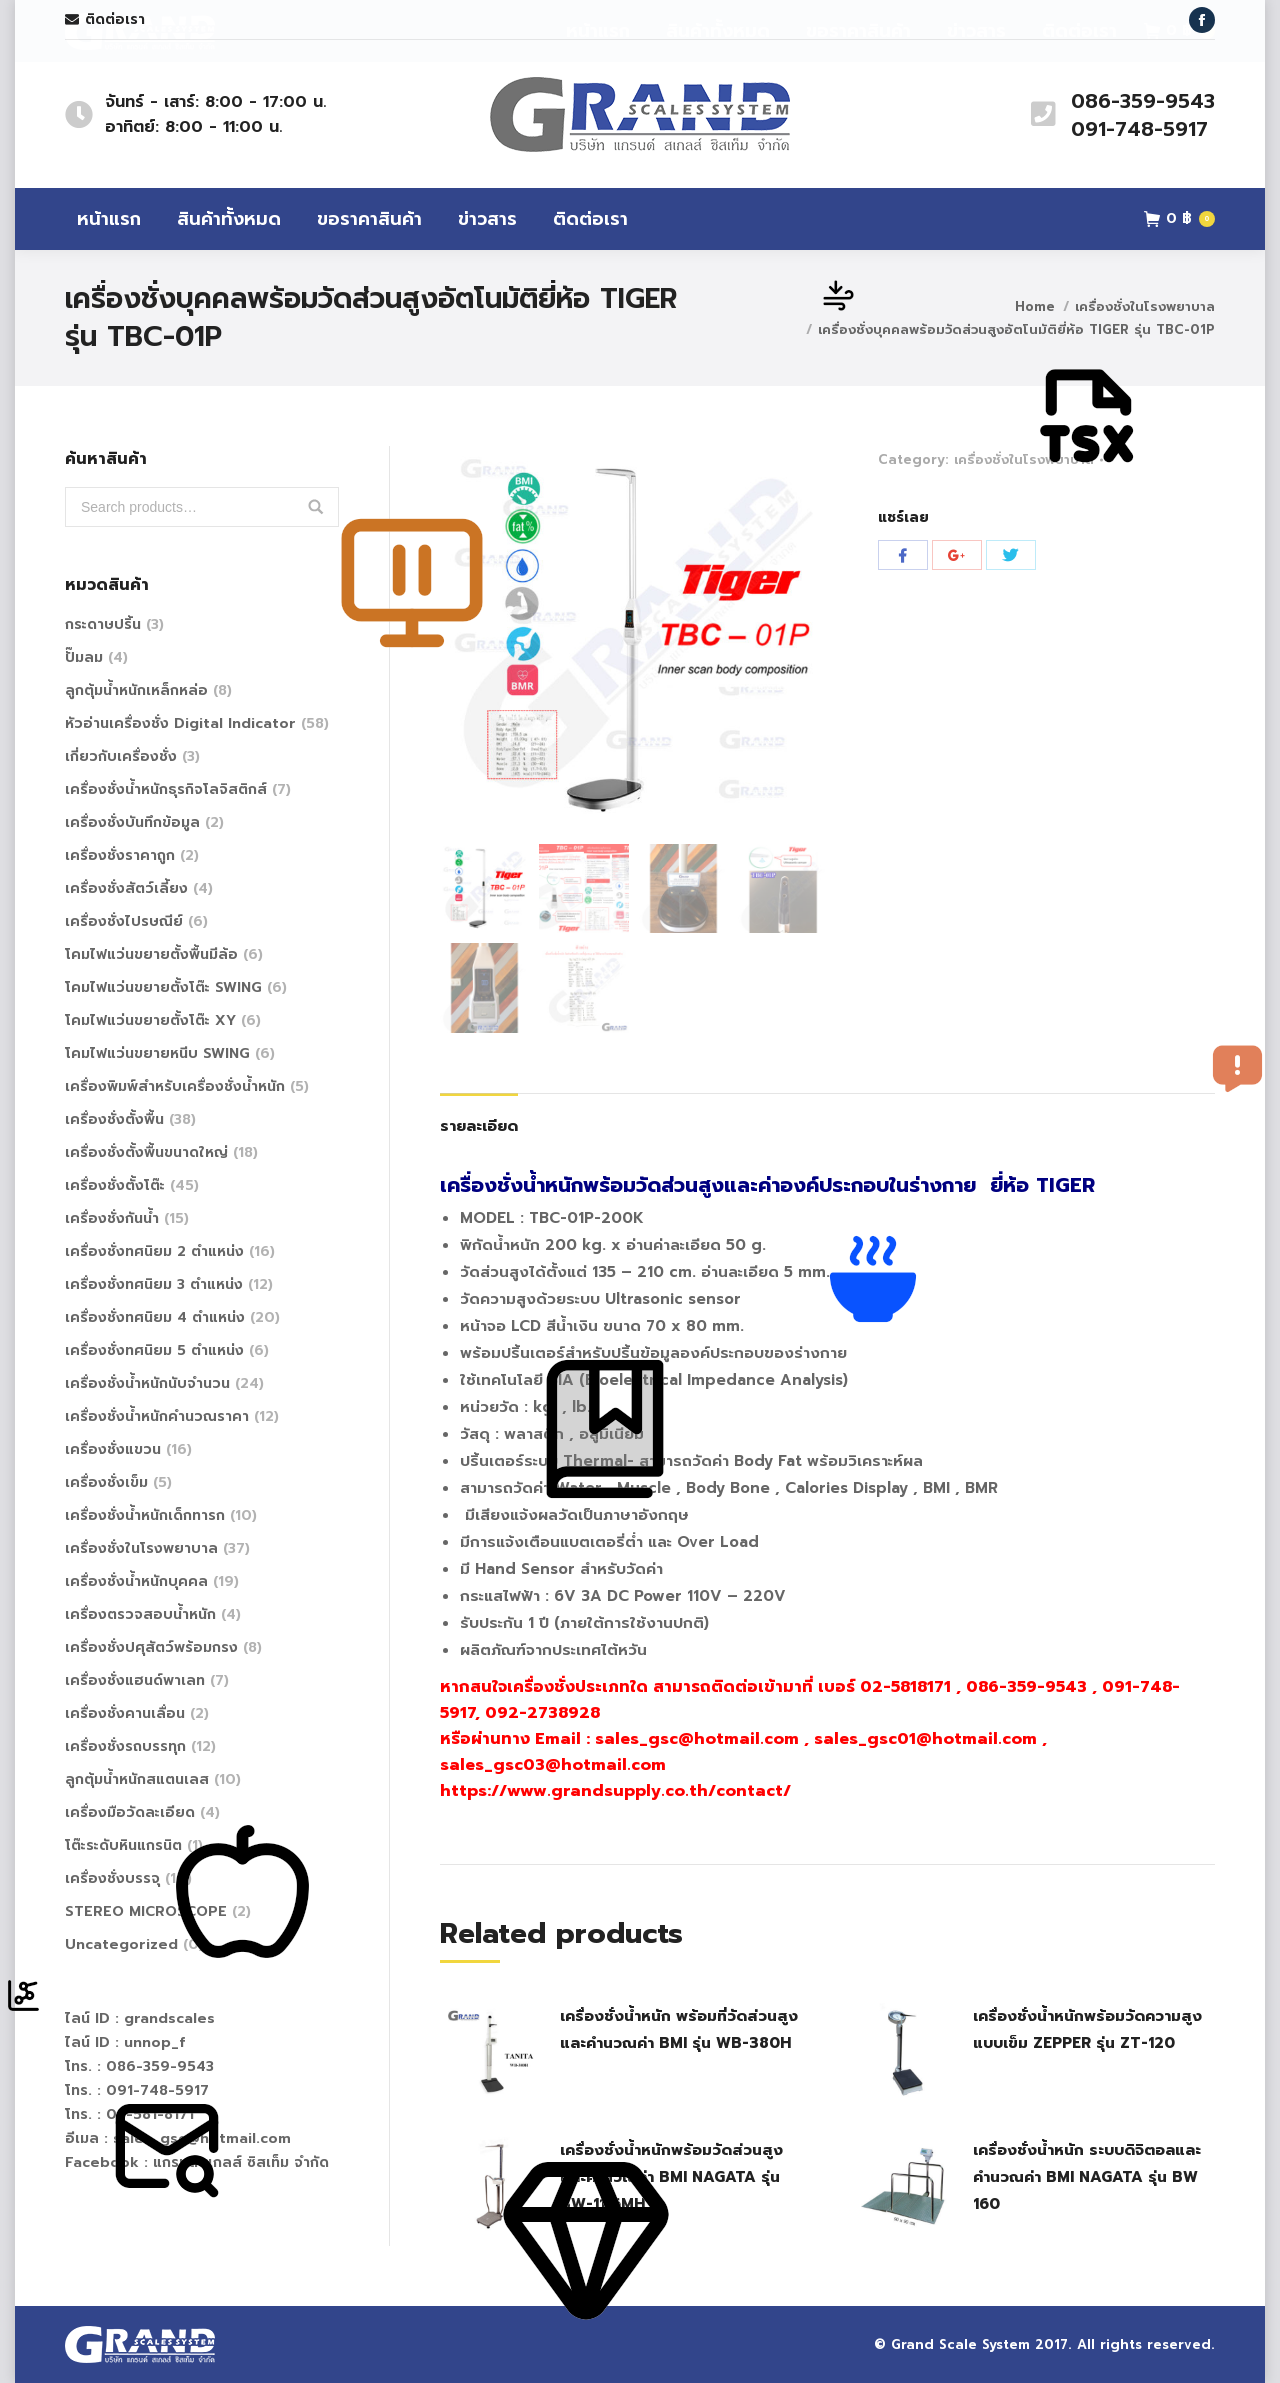  What do you see at coordinates (838, 295) in the screenshot?
I see `indicates wind direction moving downward` at bounding box center [838, 295].